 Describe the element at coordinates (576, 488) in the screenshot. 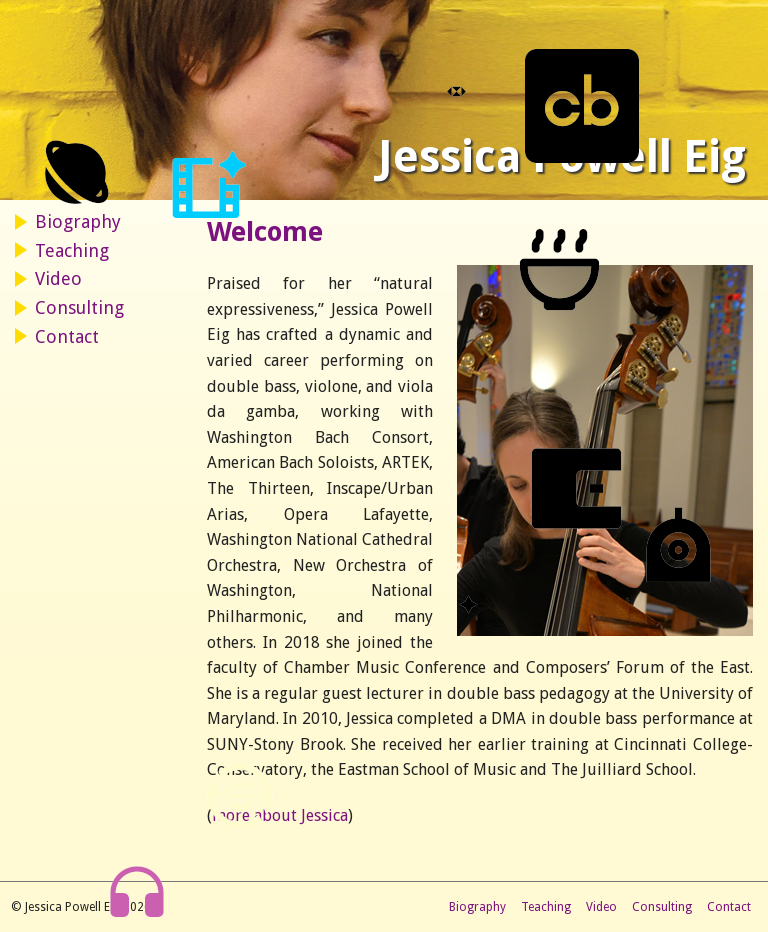

I see `access your wallet or payment methods` at that location.